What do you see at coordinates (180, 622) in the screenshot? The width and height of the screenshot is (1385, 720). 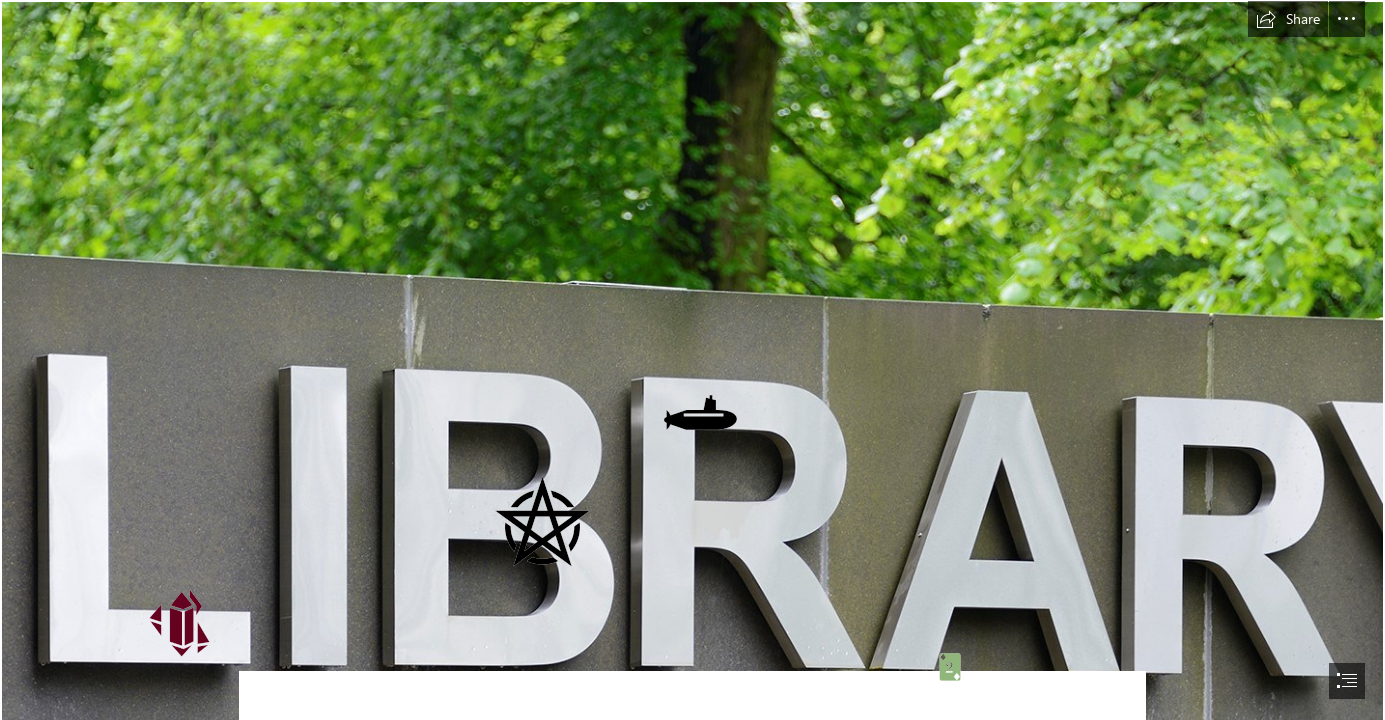 I see `collect or interact with a magic crystal item` at bounding box center [180, 622].